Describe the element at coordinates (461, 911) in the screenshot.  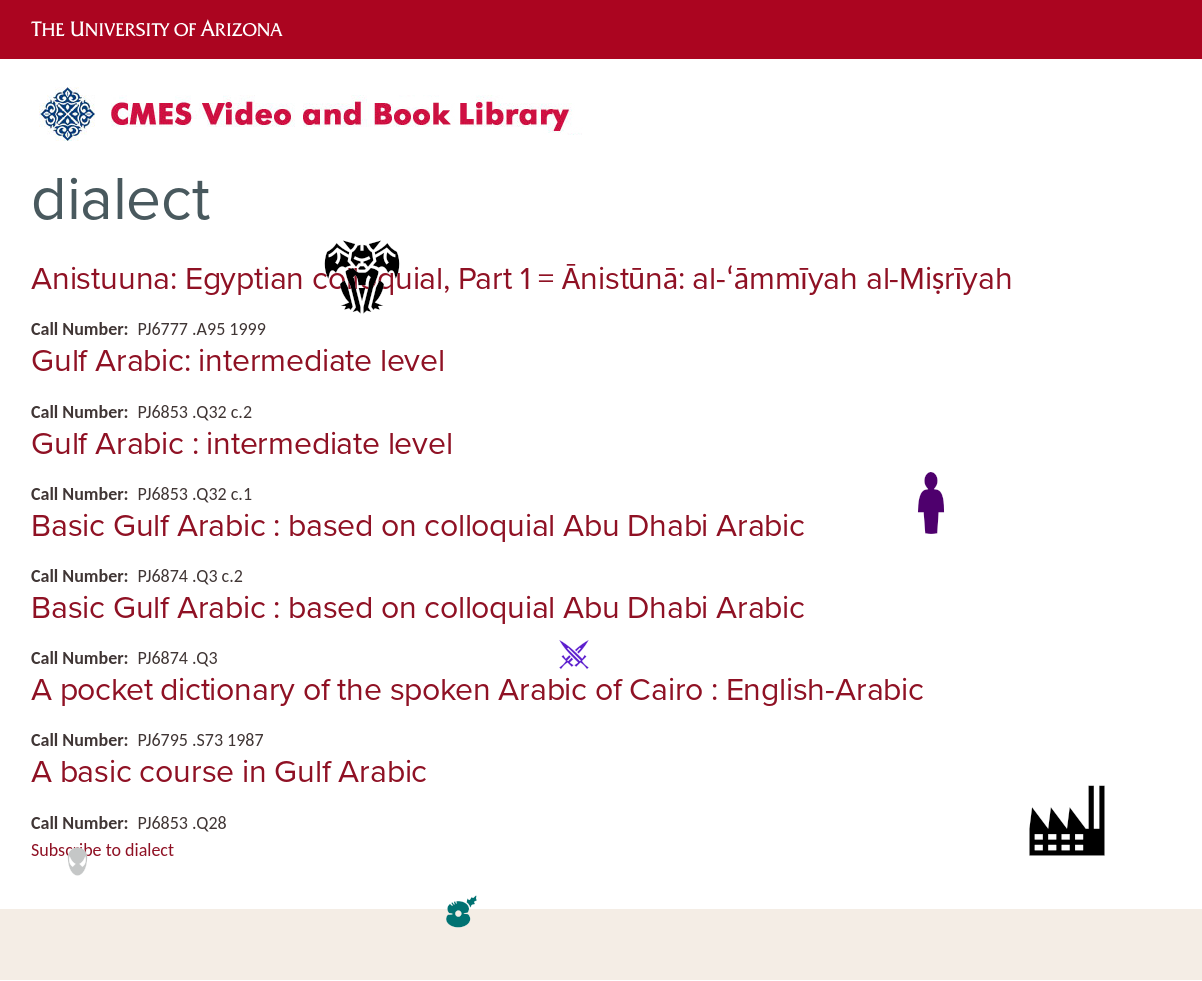
I see `poppy flower icon for remembrance or memorial features` at that location.